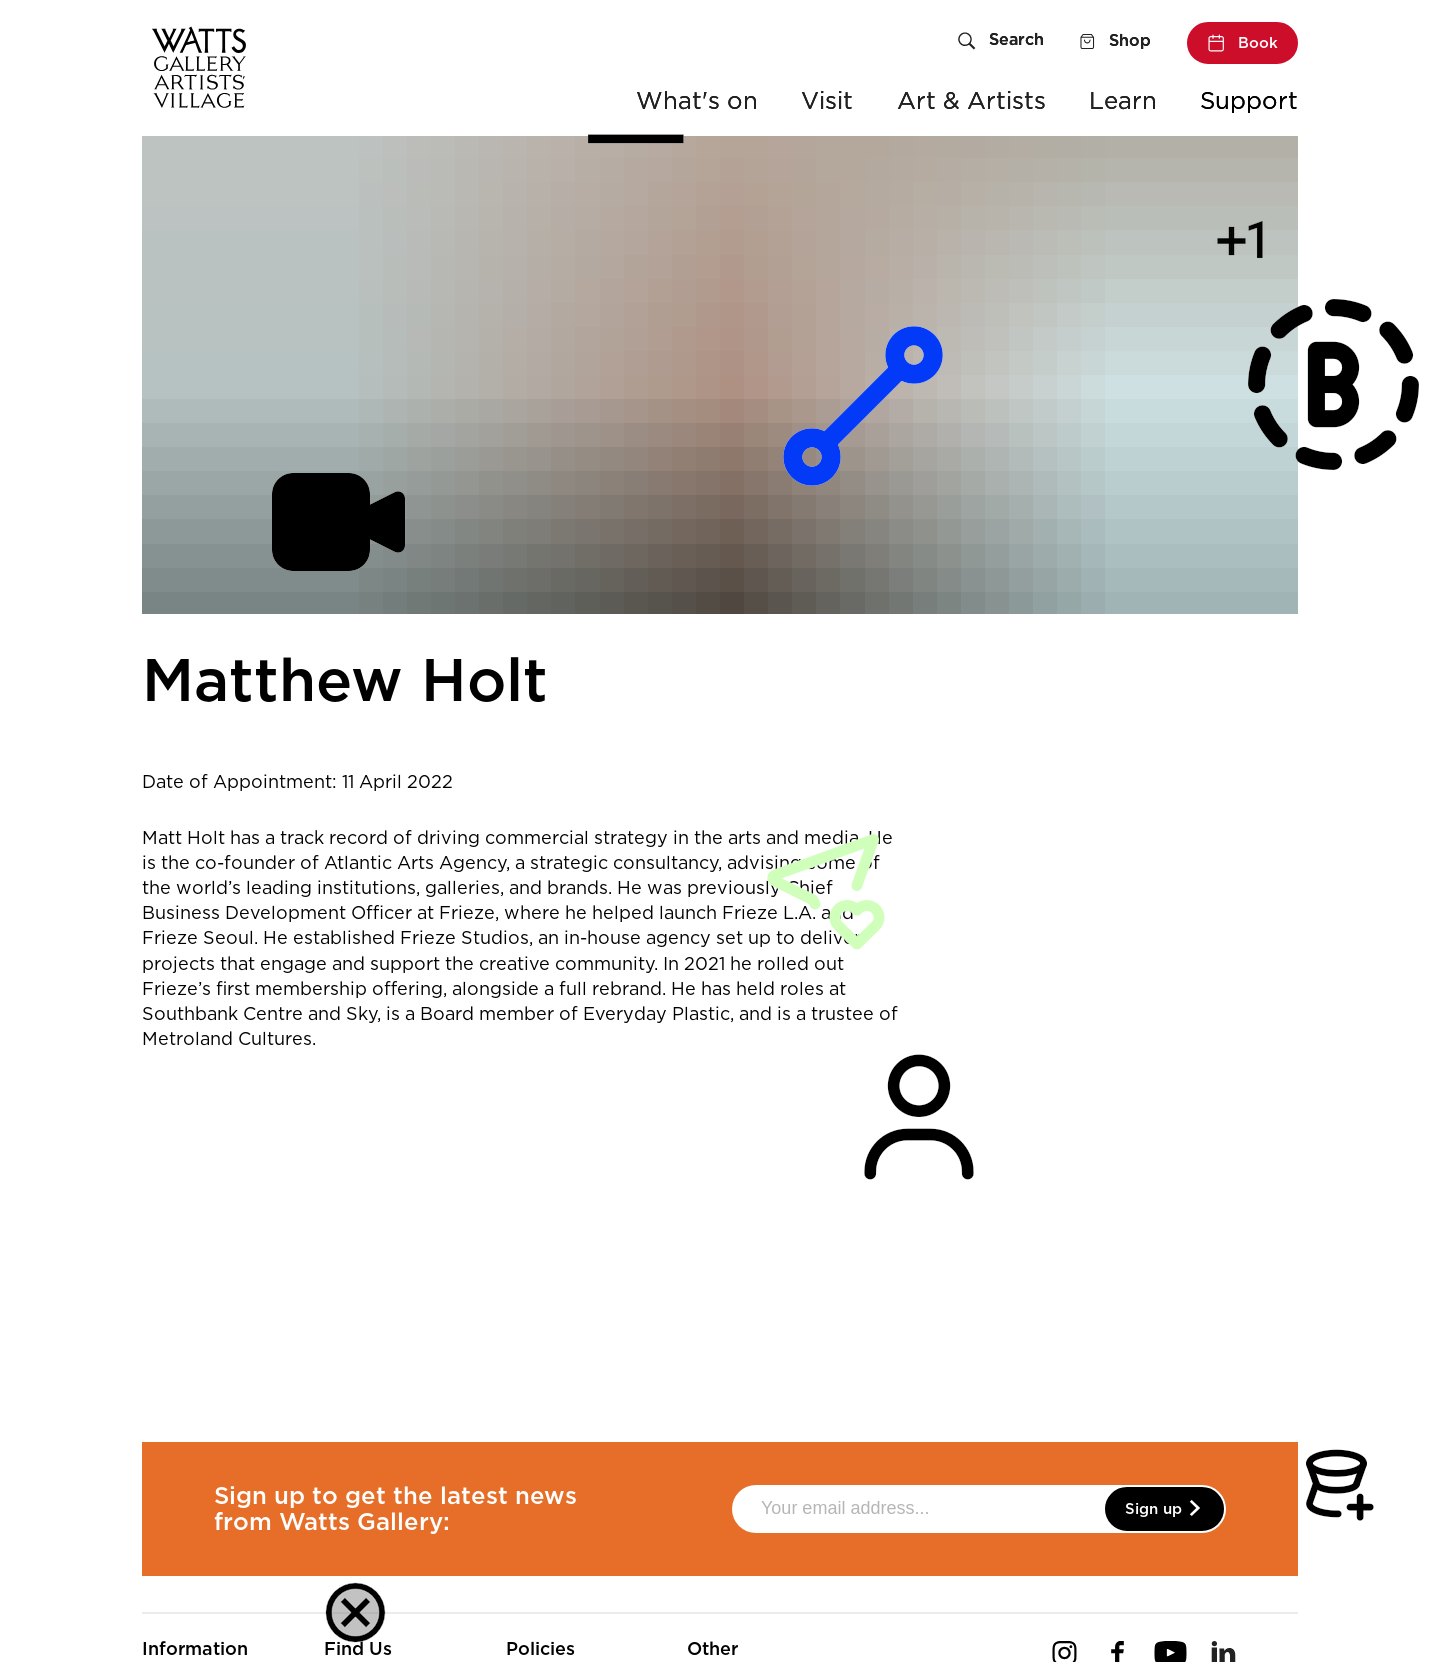 This screenshot has height=1662, width=1440. Describe the element at coordinates (342, 522) in the screenshot. I see `start a video call` at that location.